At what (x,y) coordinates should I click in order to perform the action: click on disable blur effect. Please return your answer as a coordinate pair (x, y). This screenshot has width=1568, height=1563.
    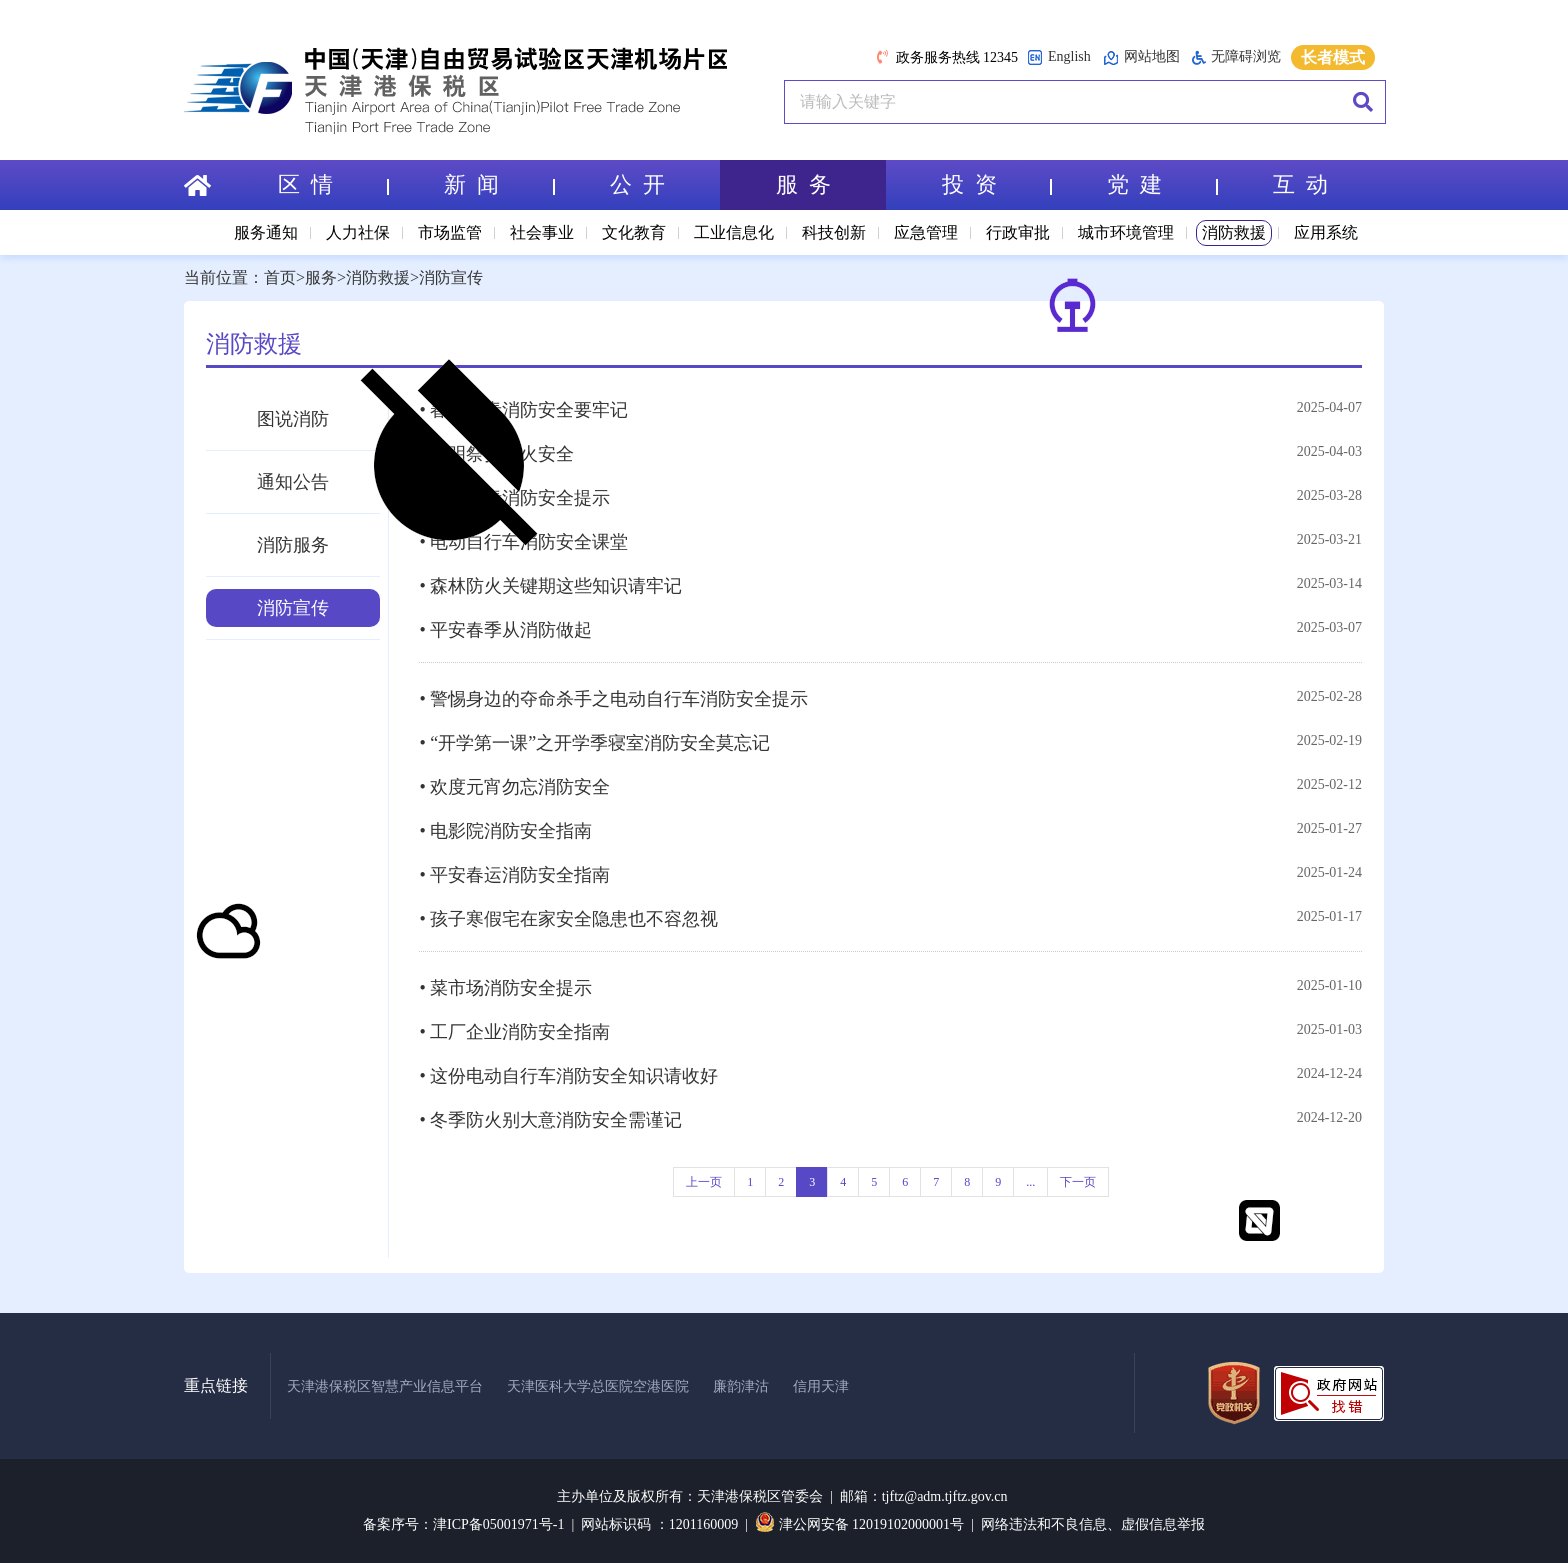
    Looking at the image, I should click on (449, 457).